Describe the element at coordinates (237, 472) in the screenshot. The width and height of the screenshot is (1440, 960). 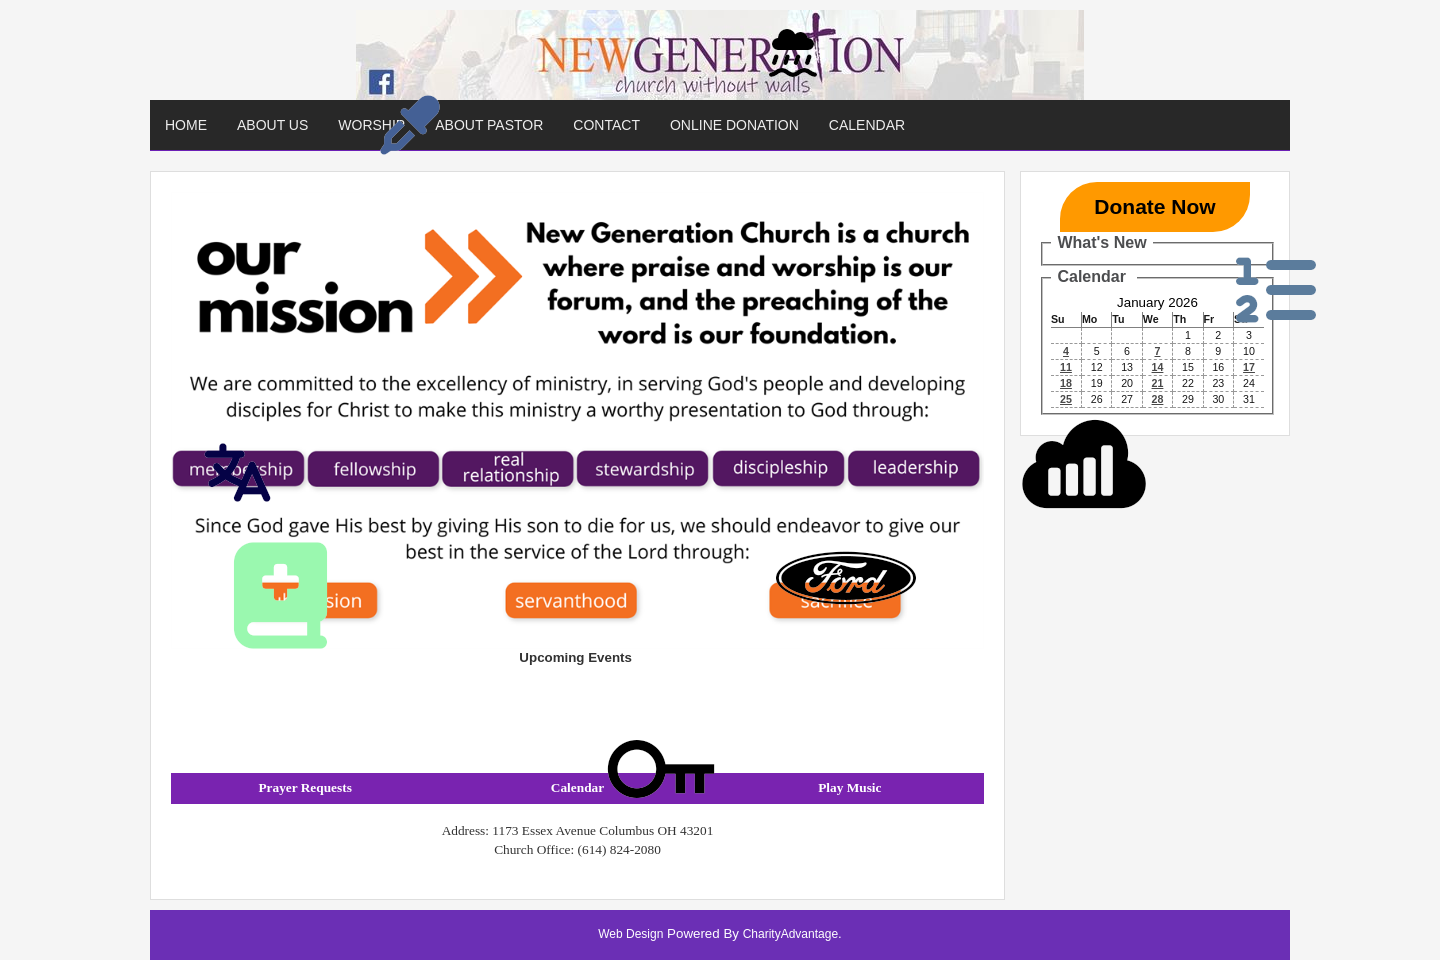
I see `change language settings` at that location.